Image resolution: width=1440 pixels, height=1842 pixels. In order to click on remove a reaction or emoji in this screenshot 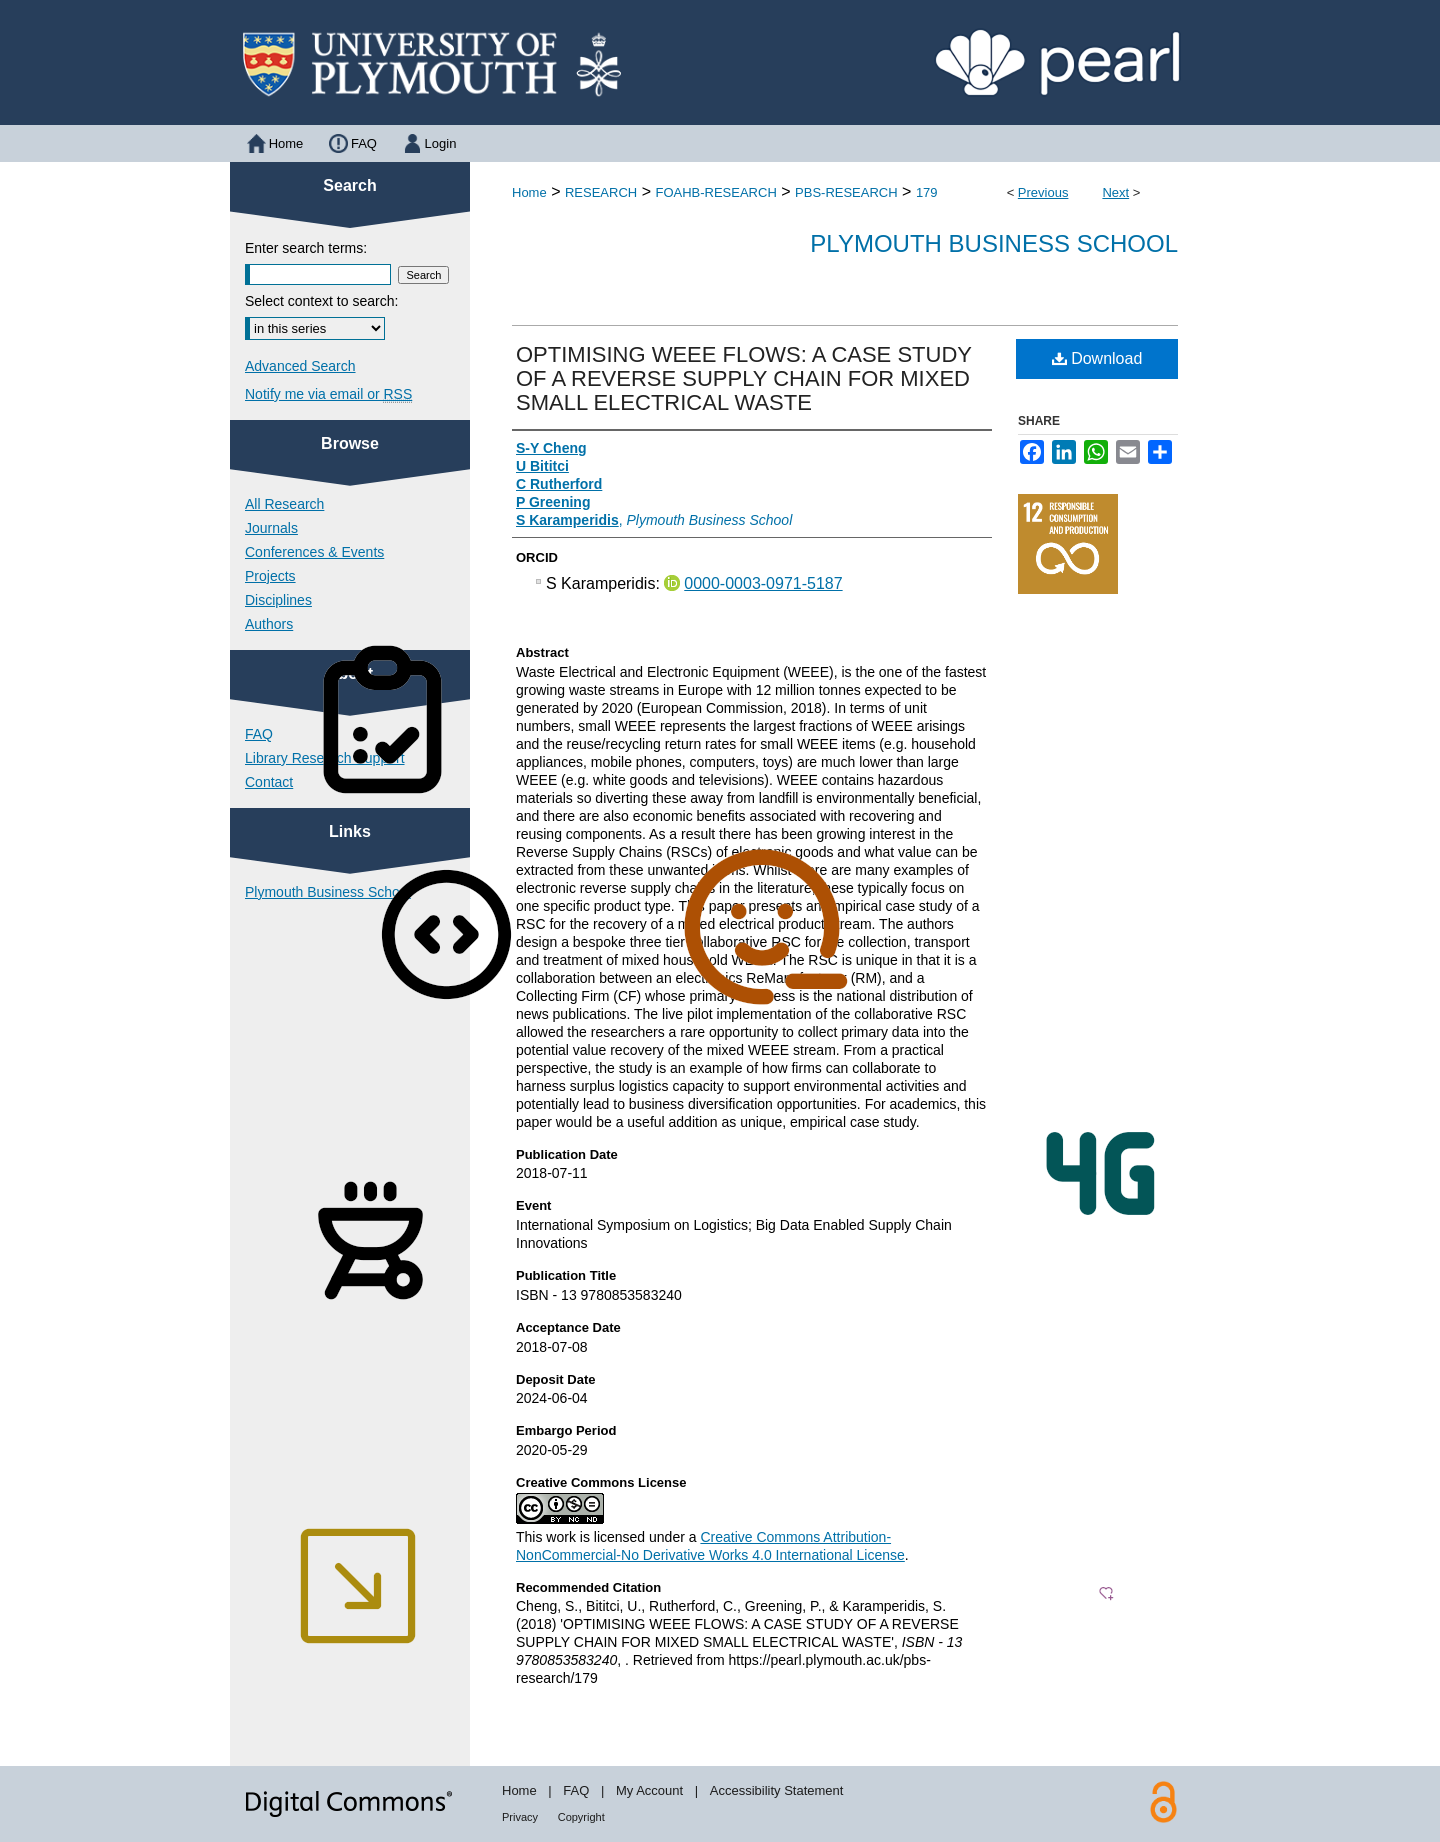, I will do `click(762, 927)`.